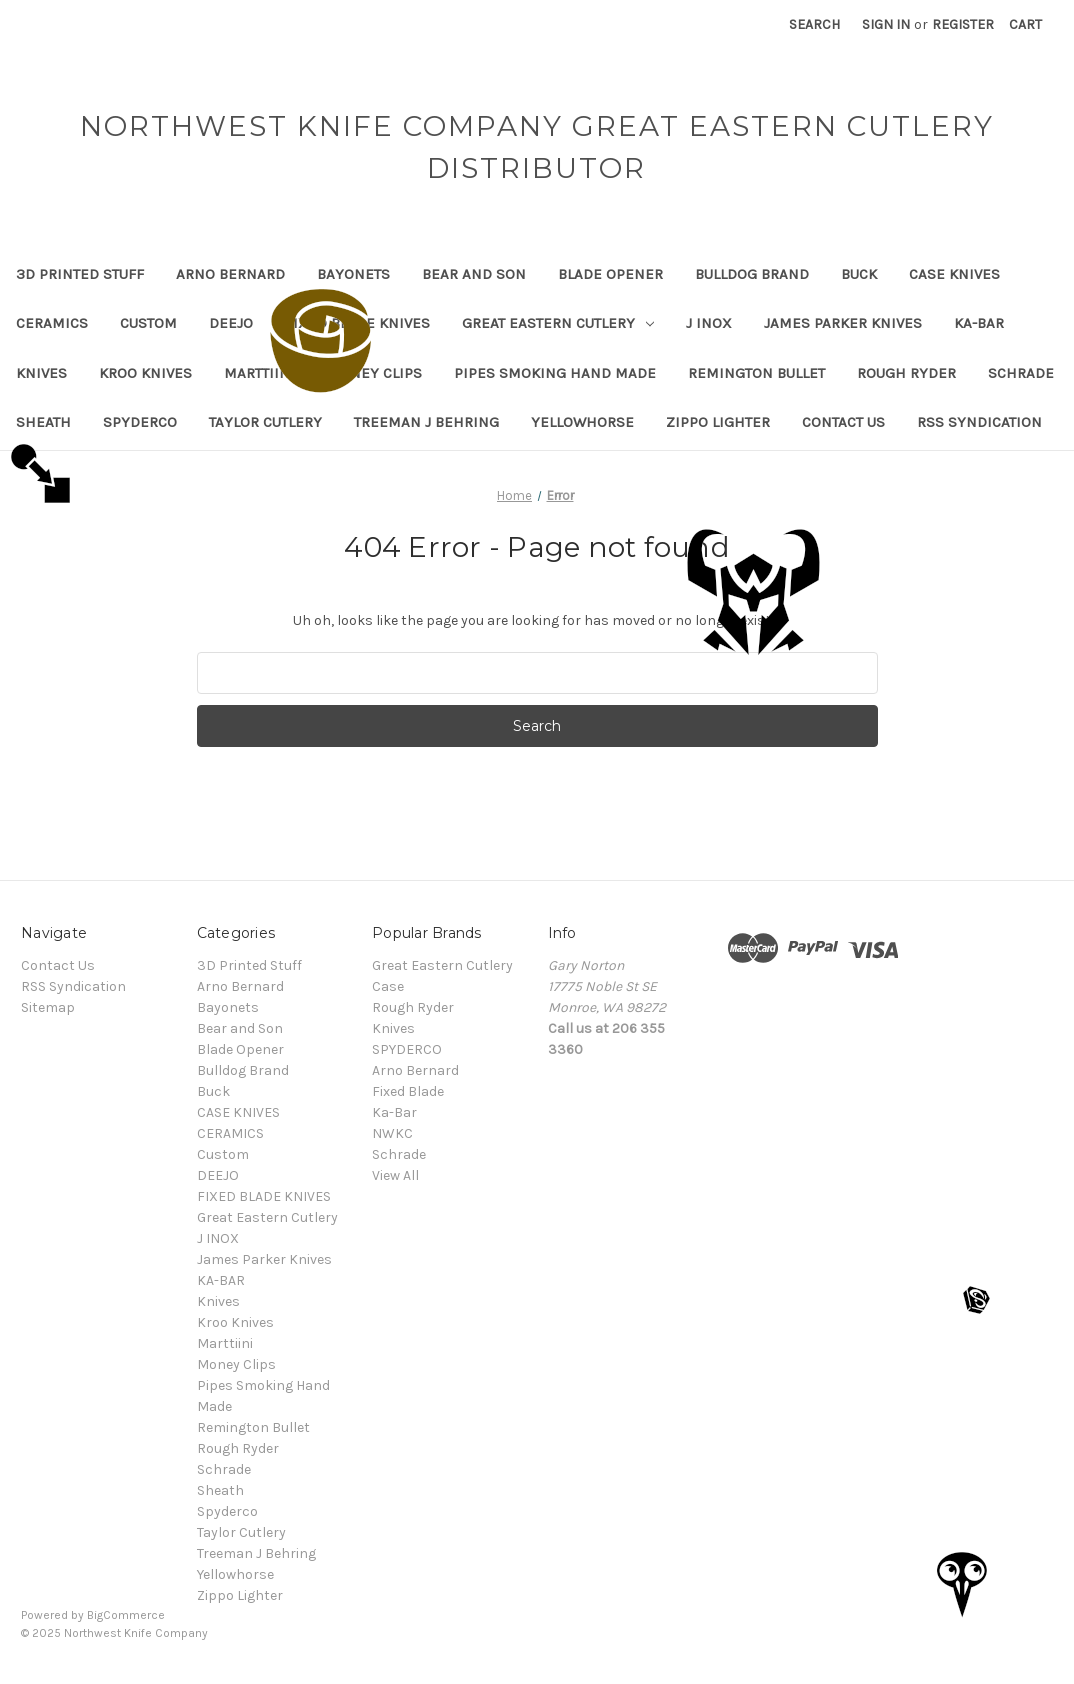  What do you see at coordinates (753, 590) in the screenshot?
I see `select warrior or tank character class` at bounding box center [753, 590].